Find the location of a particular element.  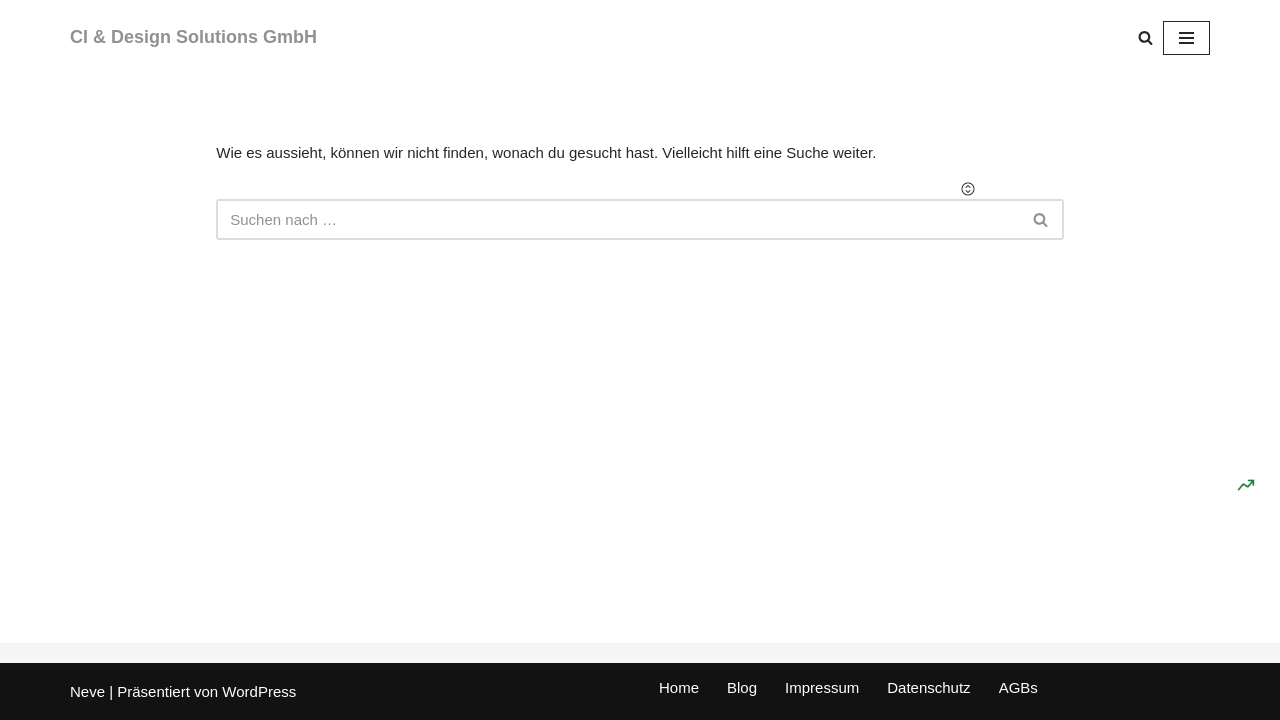

expand or collapse a section is located at coordinates (968, 189).